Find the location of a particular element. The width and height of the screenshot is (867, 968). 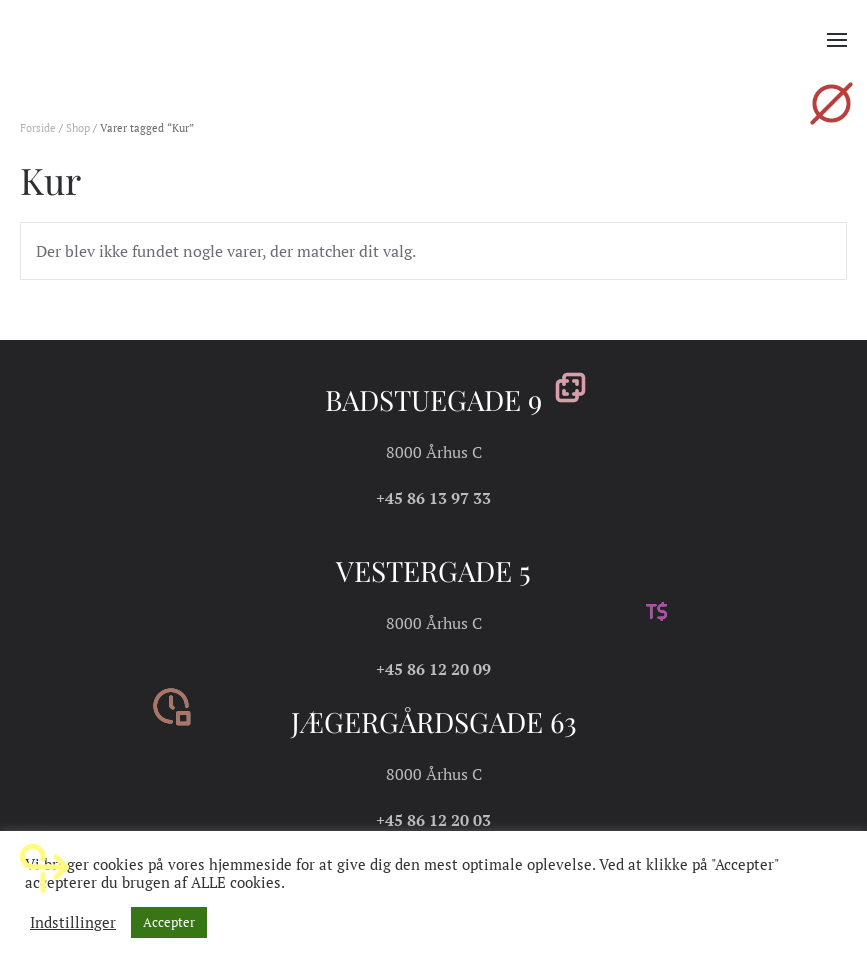

represents Tongan paʻanga currency (T$) is located at coordinates (656, 611).